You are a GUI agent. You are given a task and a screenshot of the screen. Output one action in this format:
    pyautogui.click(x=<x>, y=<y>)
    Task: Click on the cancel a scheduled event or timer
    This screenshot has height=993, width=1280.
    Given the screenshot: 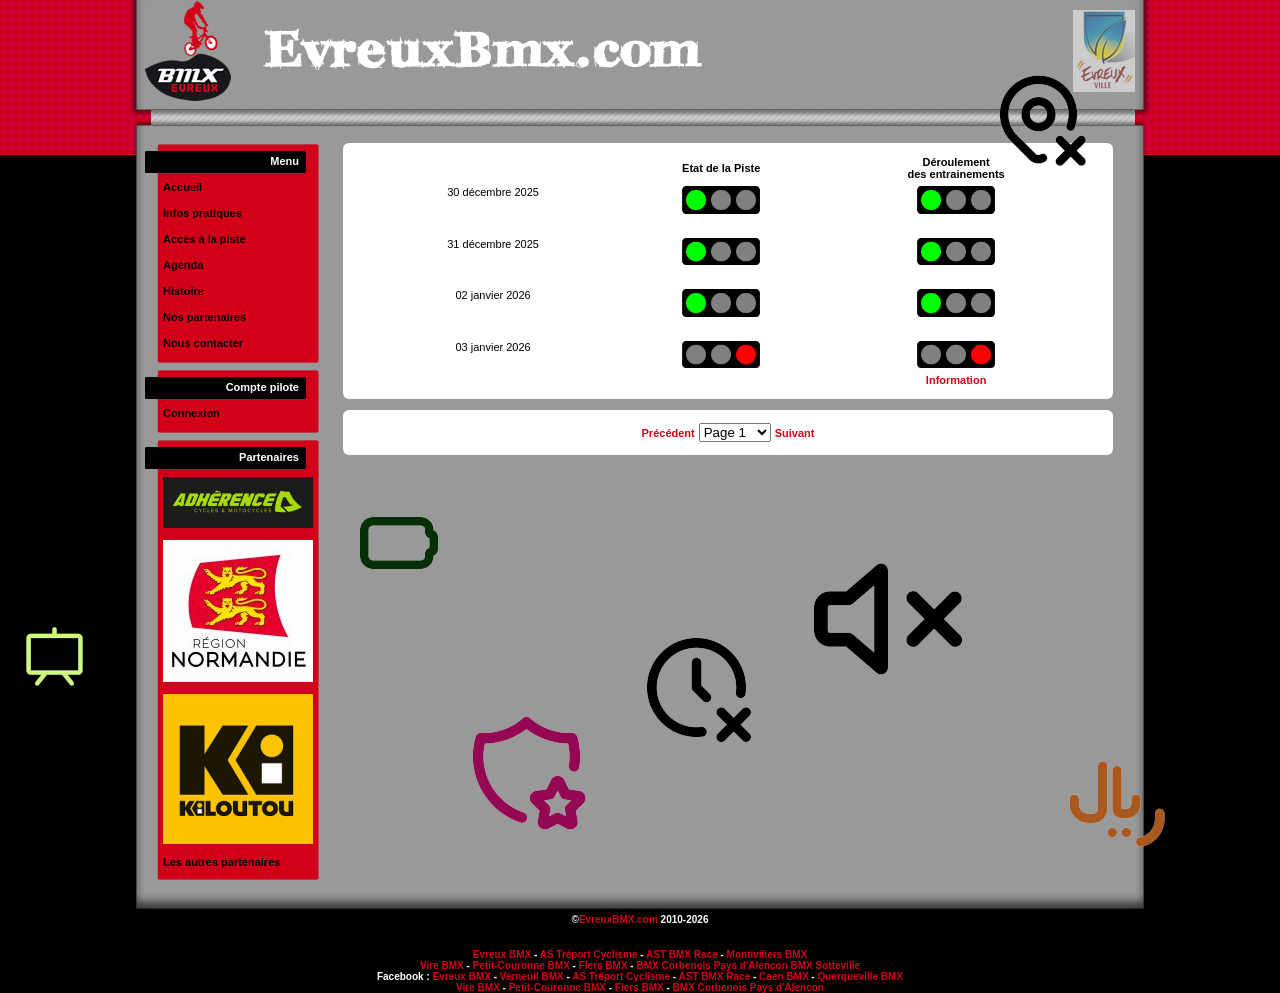 What is the action you would take?
    pyautogui.click(x=696, y=687)
    